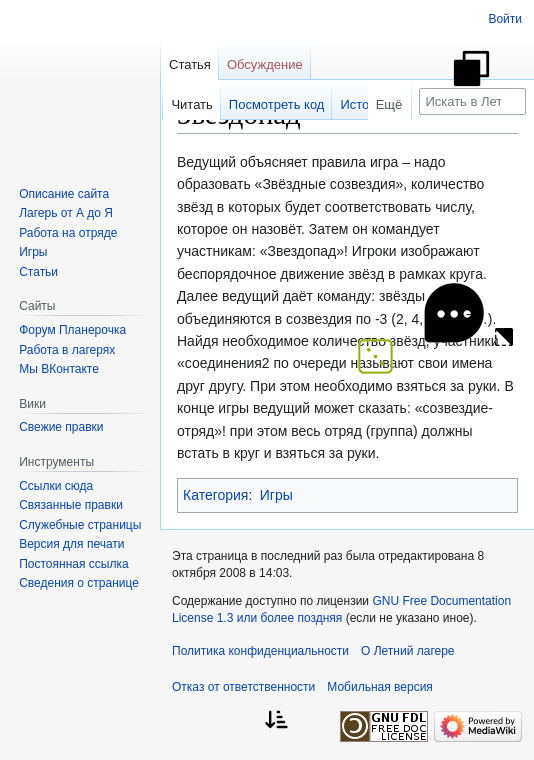 The height and width of the screenshot is (760, 534). What do you see at coordinates (453, 314) in the screenshot?
I see `open chat or messaging` at bounding box center [453, 314].